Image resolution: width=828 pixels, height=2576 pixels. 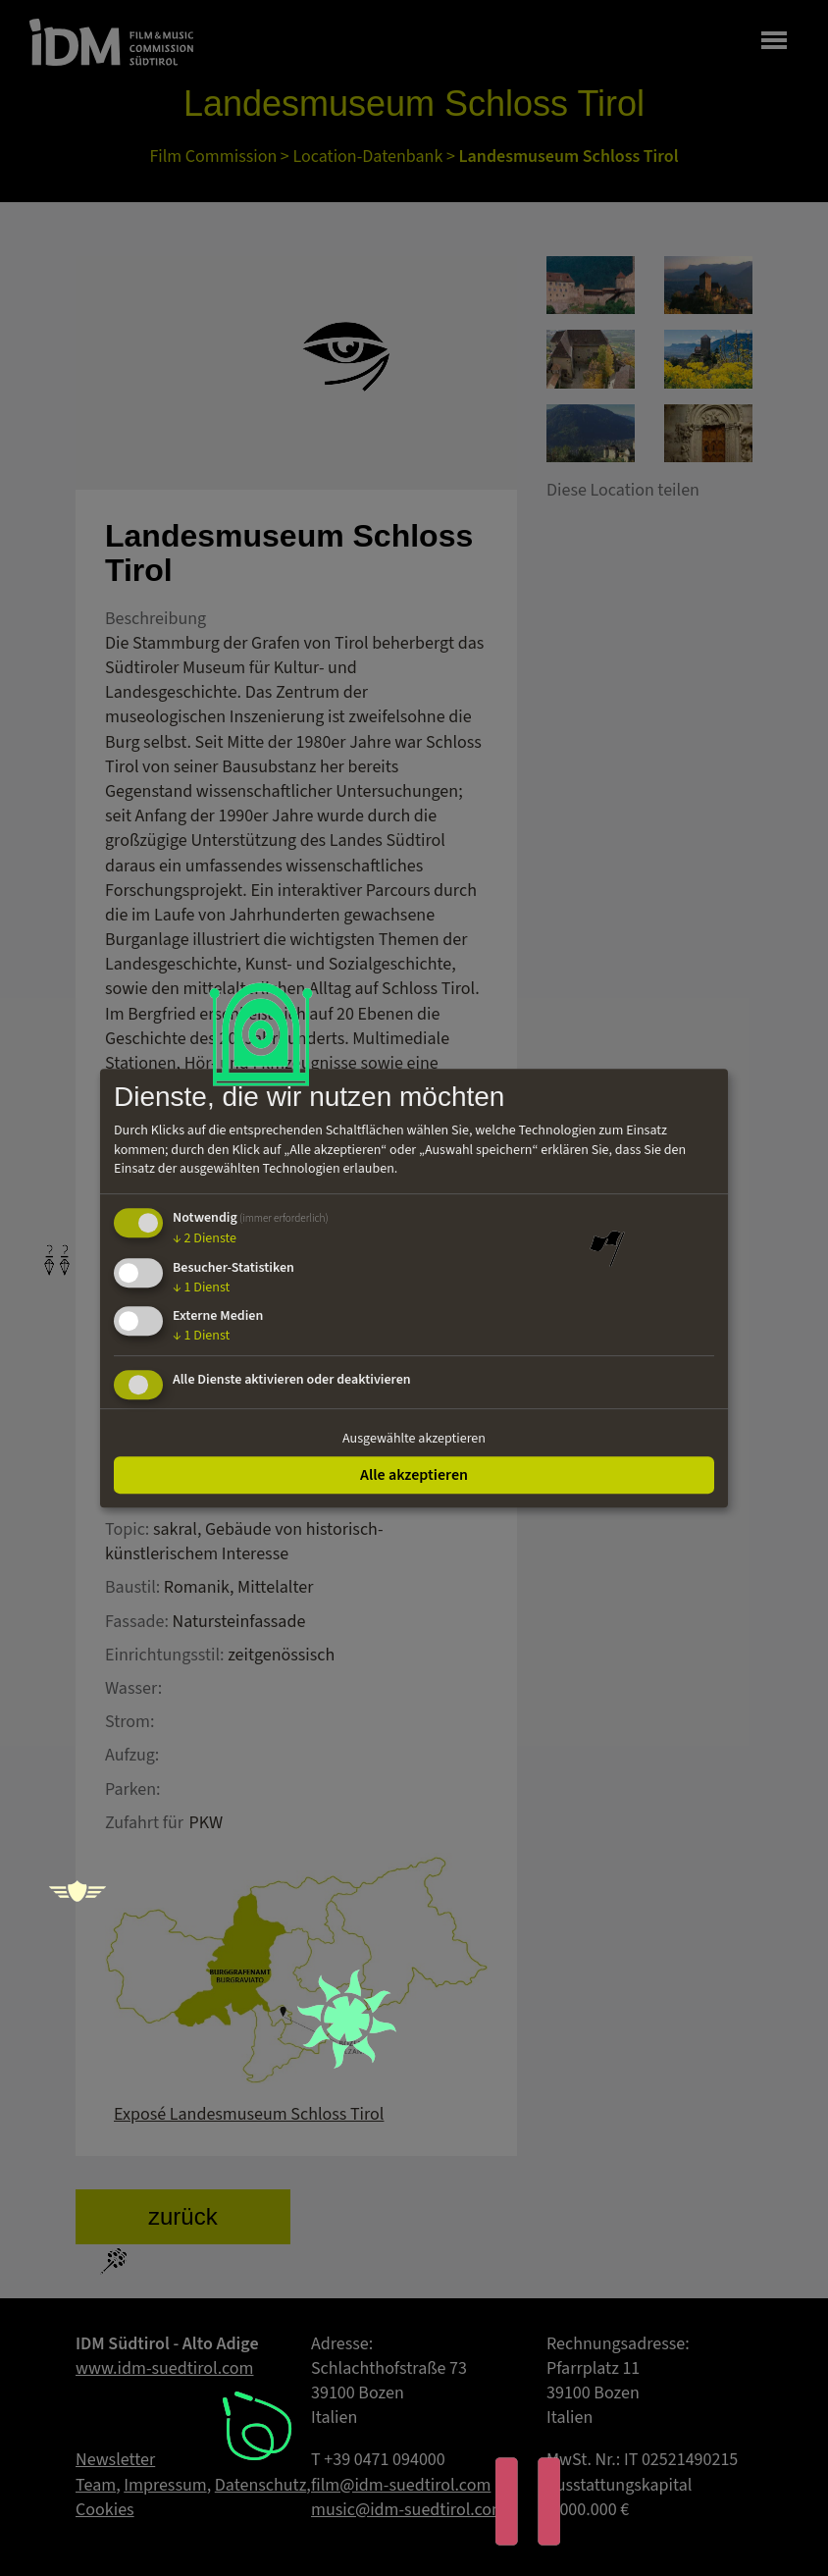 I want to click on mark a checkpoint or milestone, so click(x=606, y=1248).